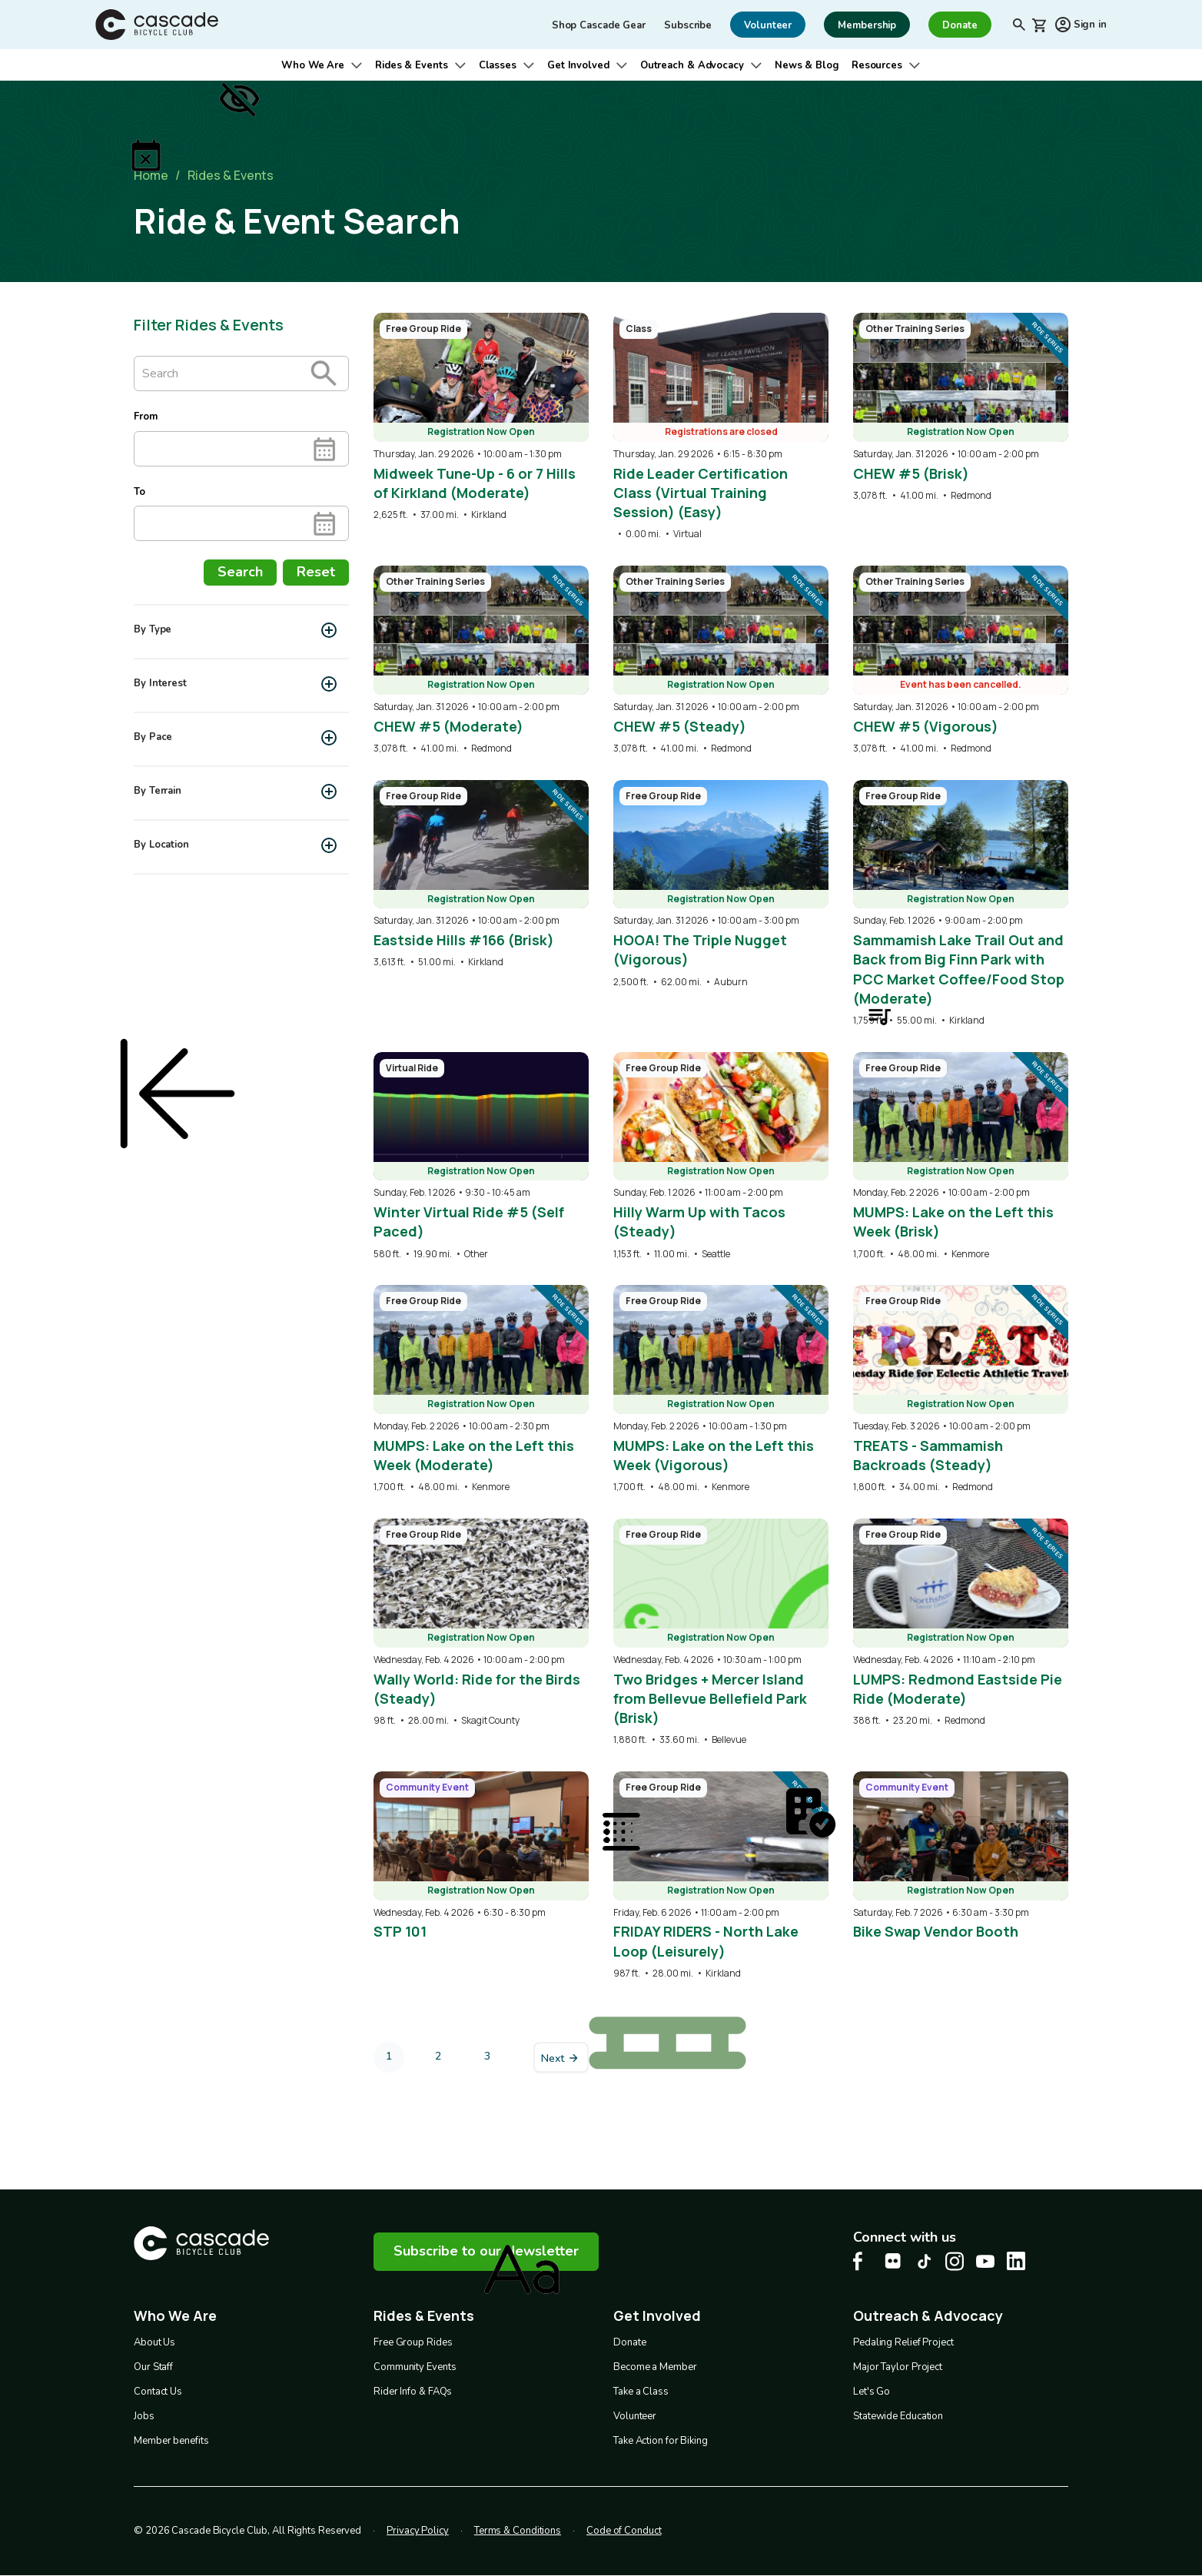  I want to click on go back to the beginning, so click(175, 1094).